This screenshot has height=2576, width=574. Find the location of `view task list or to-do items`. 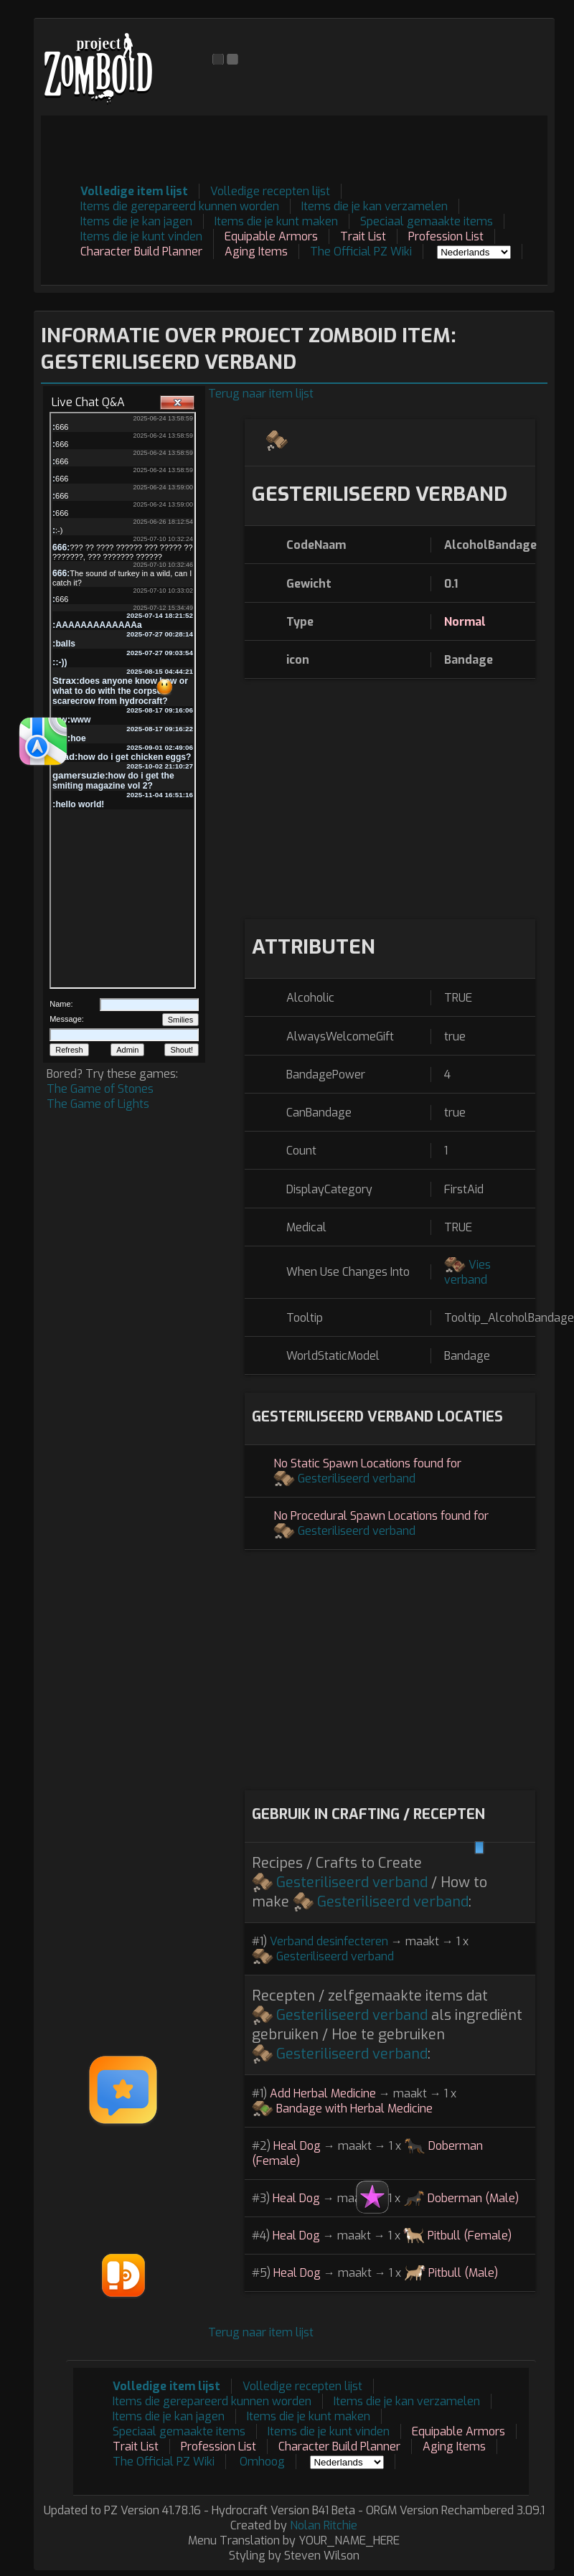

view task list or to-do items is located at coordinates (225, 61).